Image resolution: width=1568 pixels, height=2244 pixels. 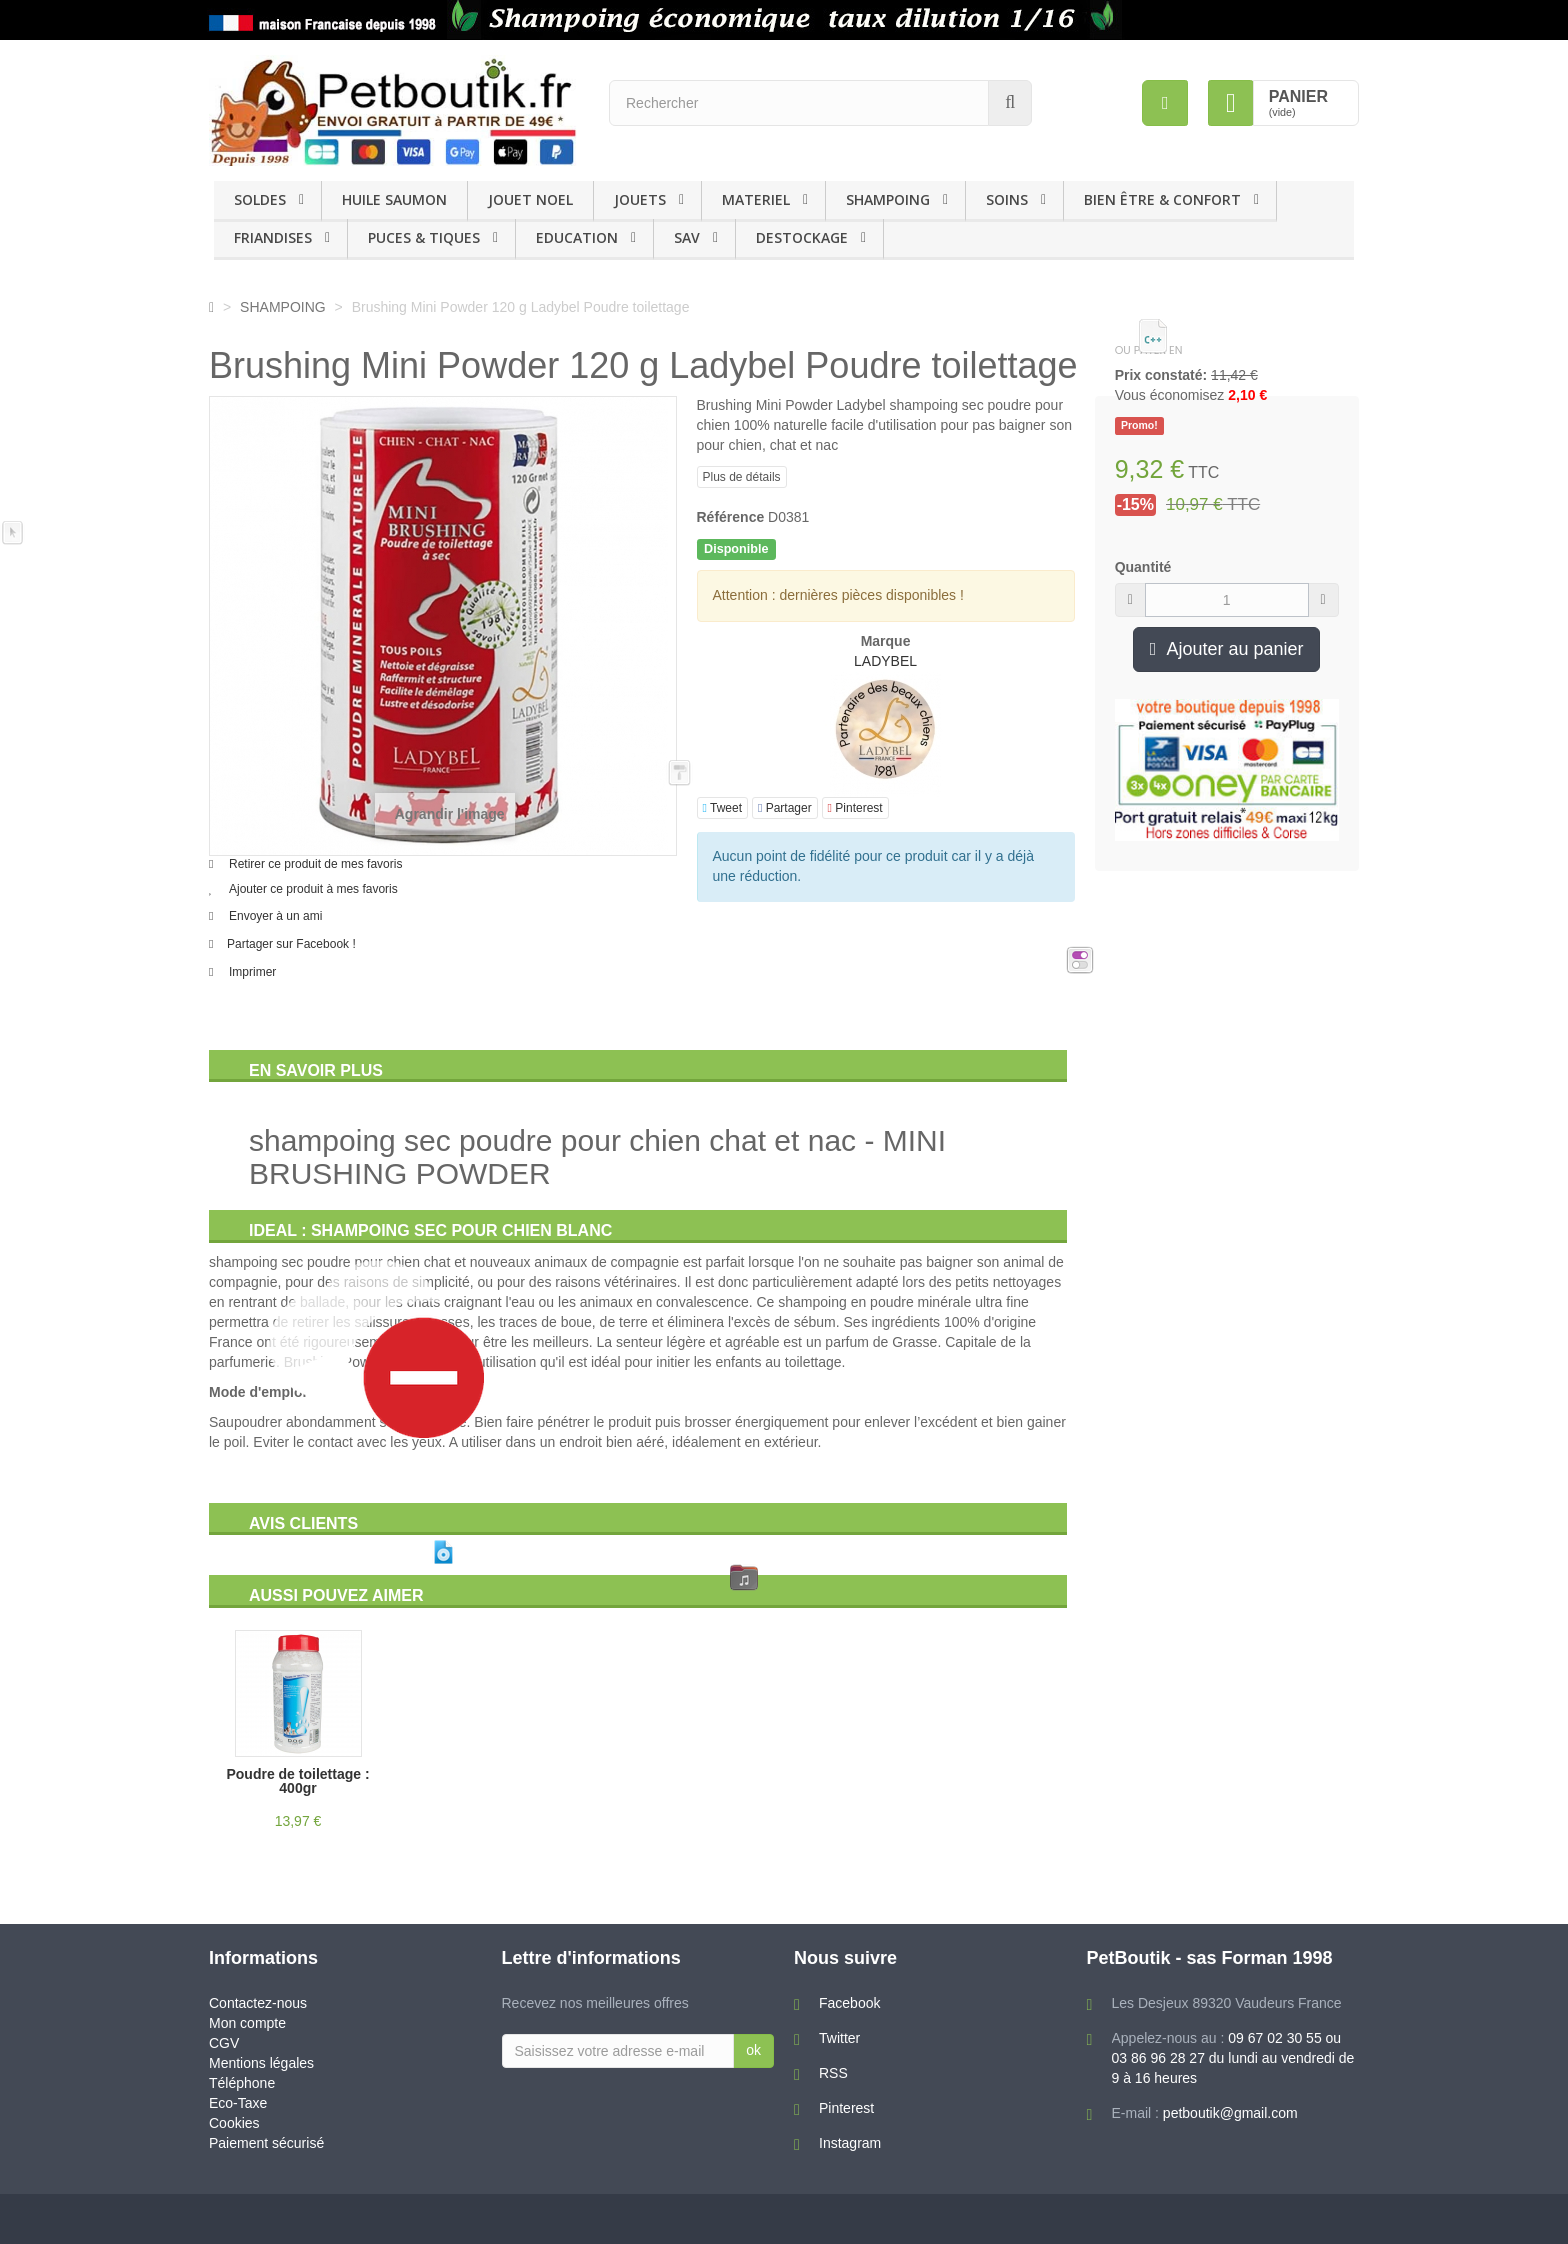 I want to click on OneDrive sync error or upload failure, so click(x=377, y=1331).